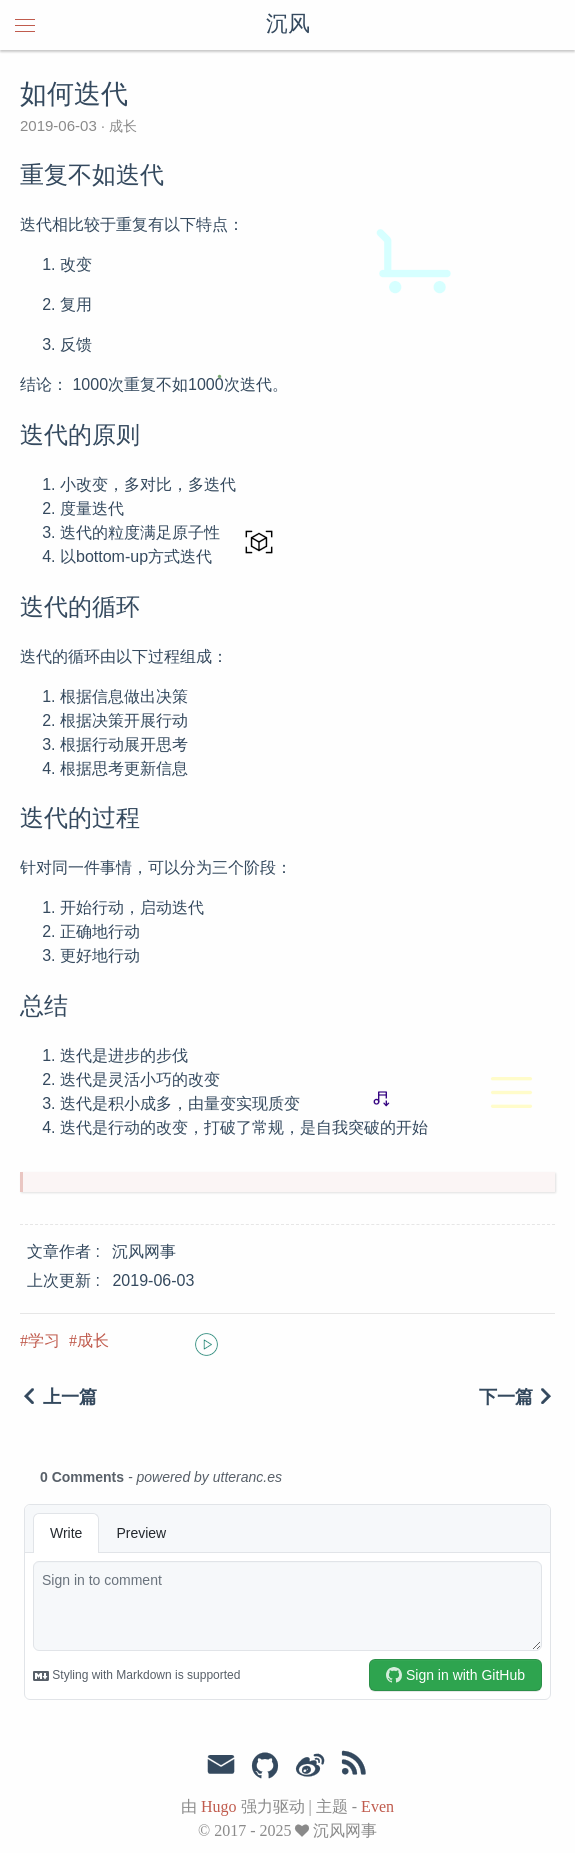 The width and height of the screenshot is (575, 1853). What do you see at coordinates (206, 1344) in the screenshot?
I see `play media or video content` at bounding box center [206, 1344].